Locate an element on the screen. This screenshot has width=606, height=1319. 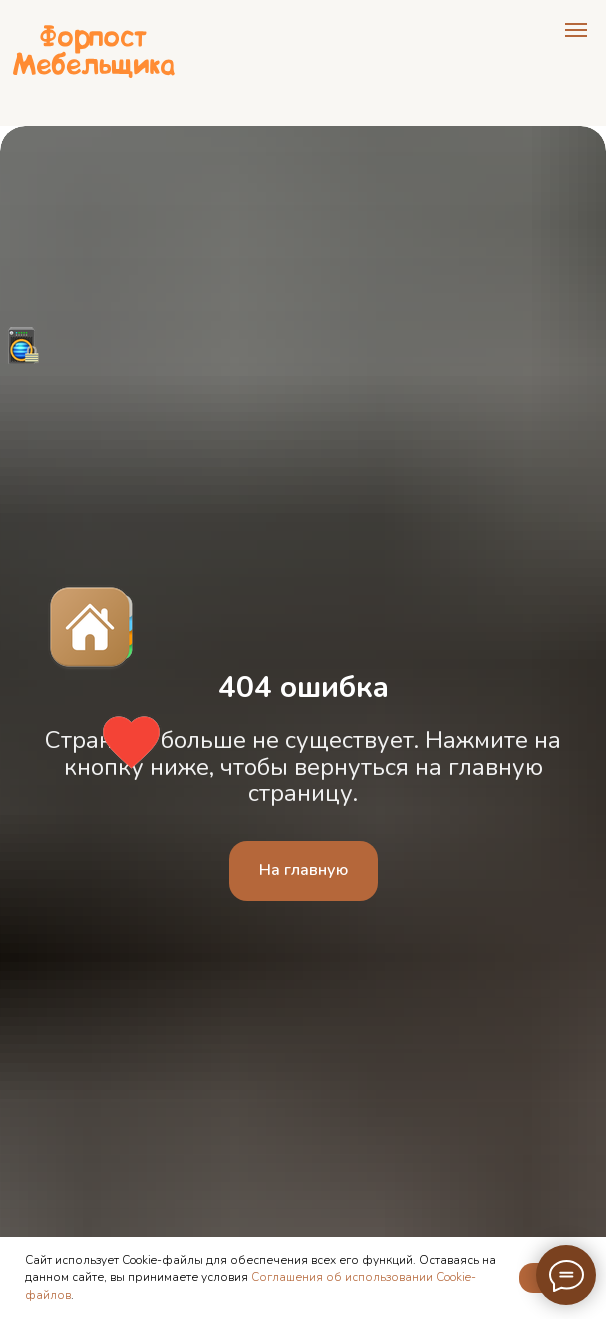
open homebank personal finance app is located at coordinates (90, 627).